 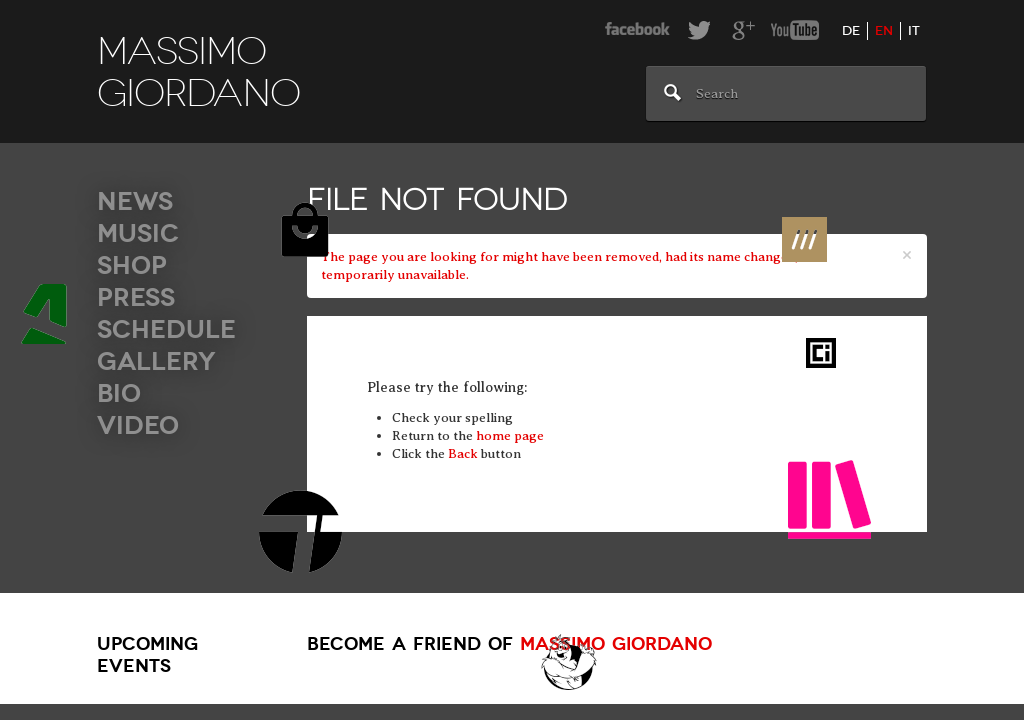 I want to click on open twinmotion application, so click(x=300, y=531).